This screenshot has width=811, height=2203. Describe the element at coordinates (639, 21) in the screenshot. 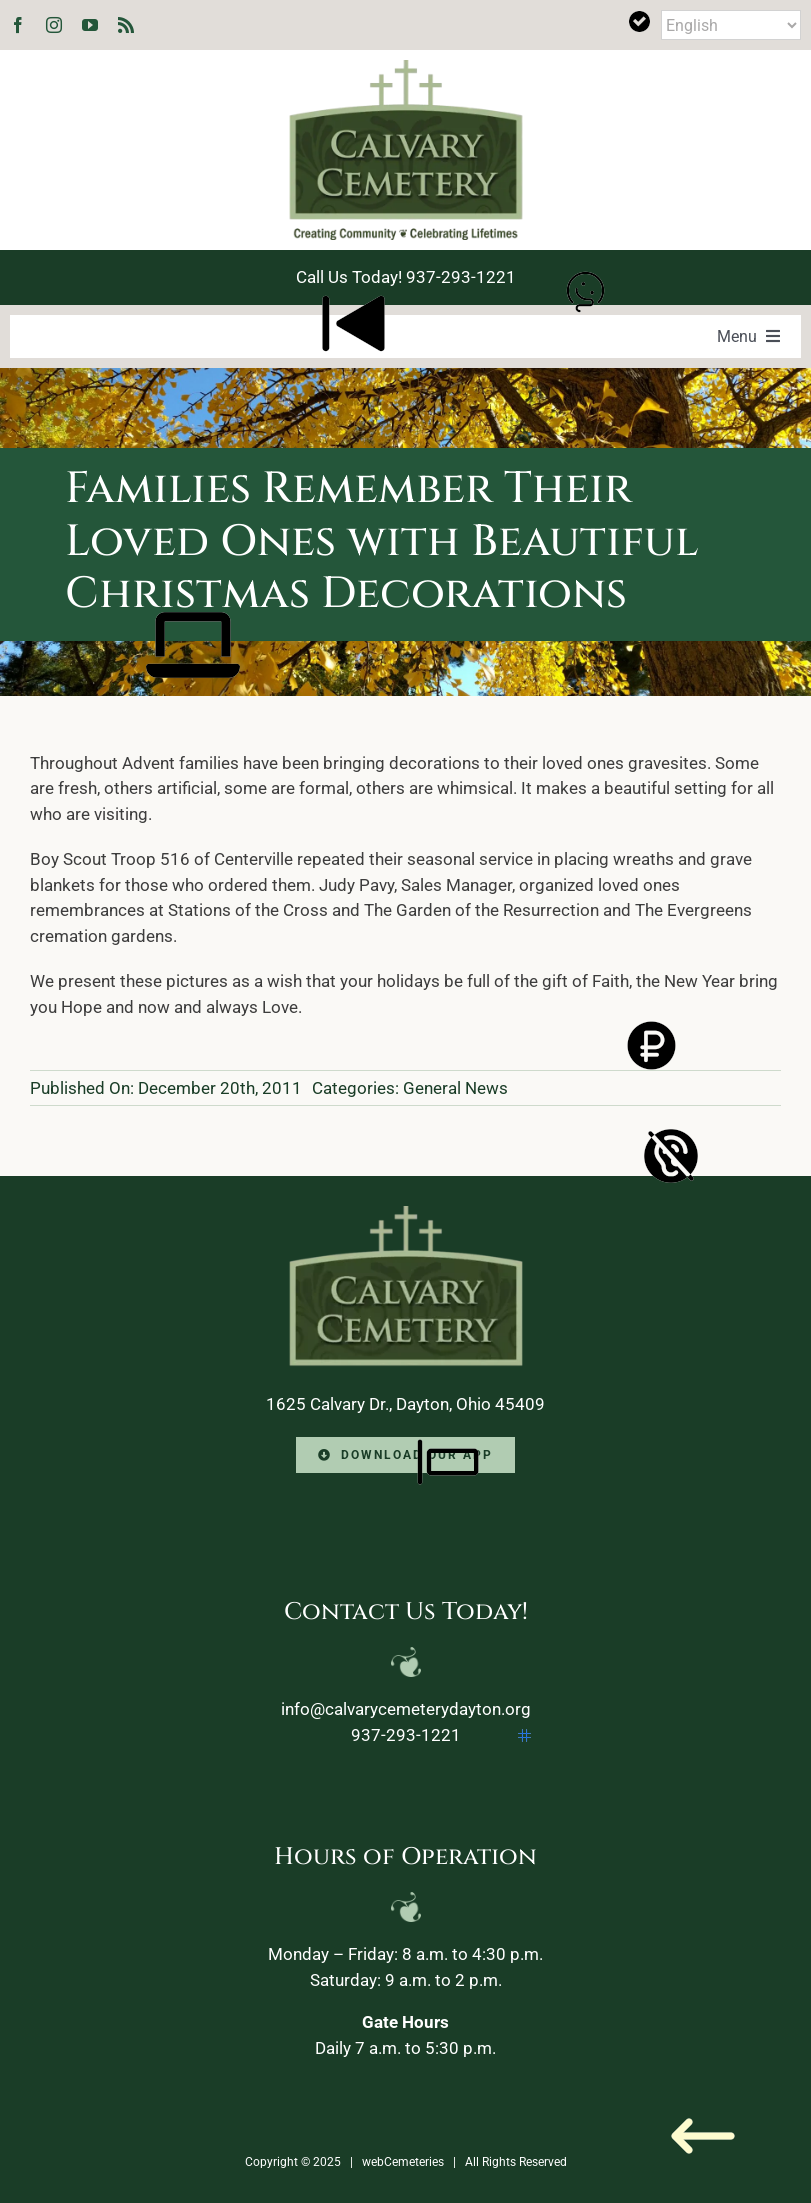

I see `indicates successful completion or confirmation` at that location.